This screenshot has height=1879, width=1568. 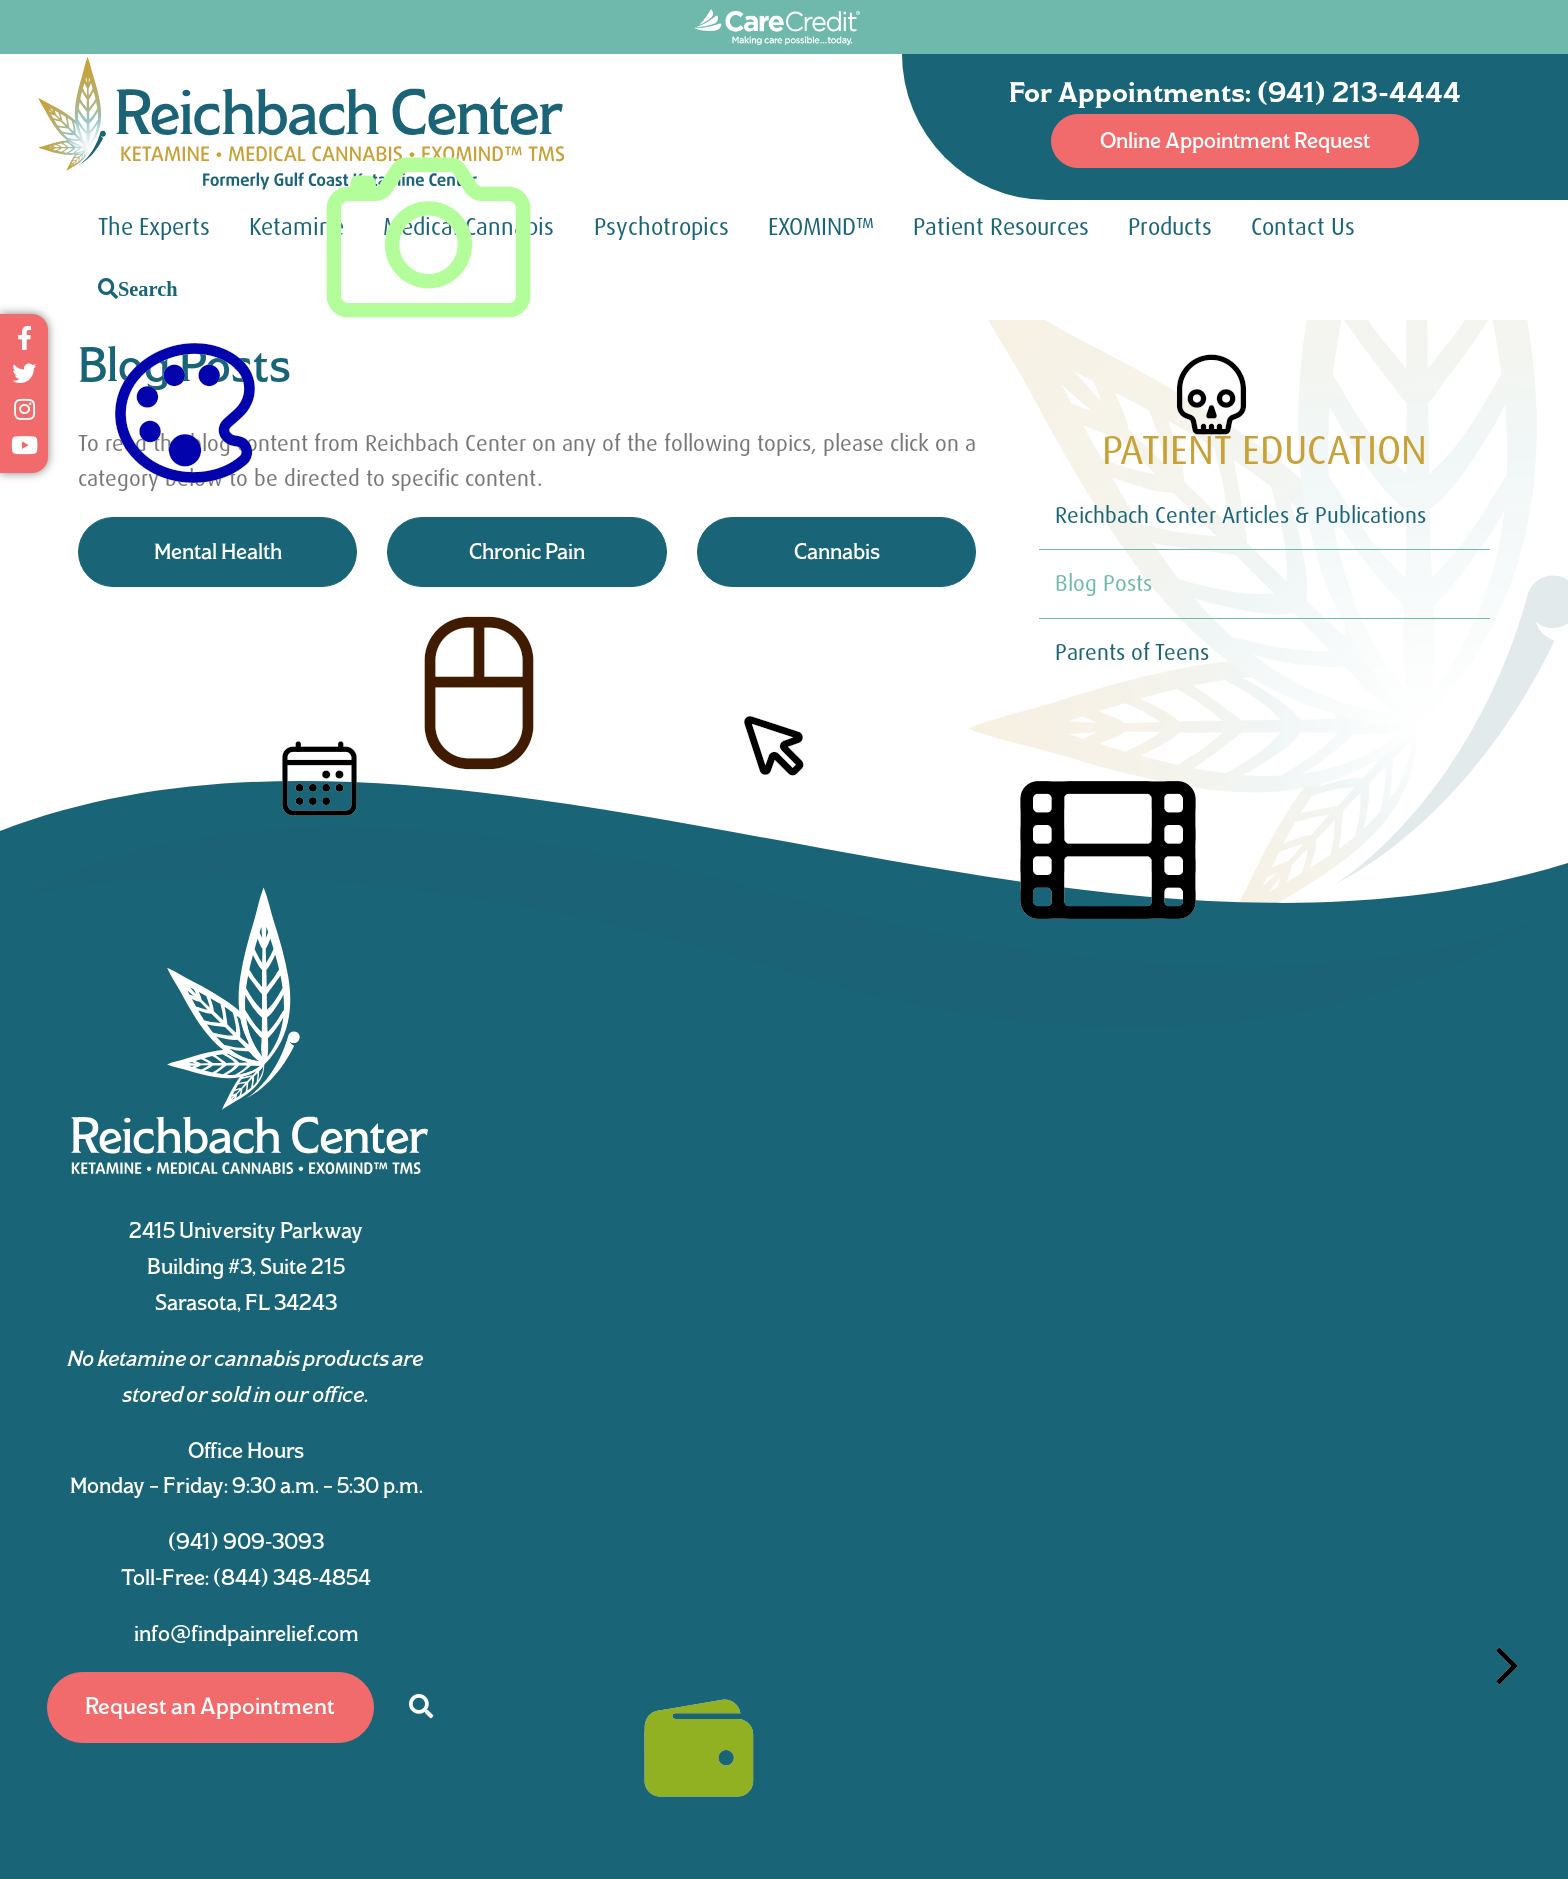 I want to click on mouse input device settings, so click(x=479, y=693).